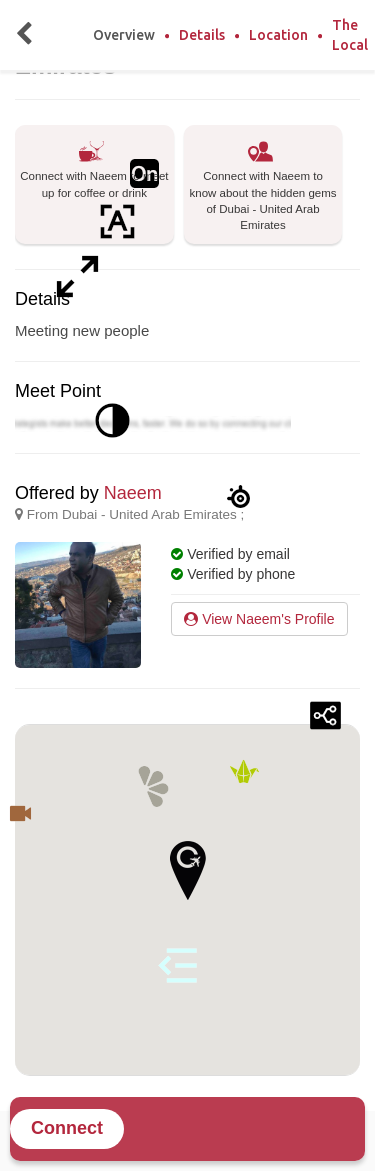 This screenshot has width=375, height=1171. I want to click on view on StackShare, so click(325, 715).